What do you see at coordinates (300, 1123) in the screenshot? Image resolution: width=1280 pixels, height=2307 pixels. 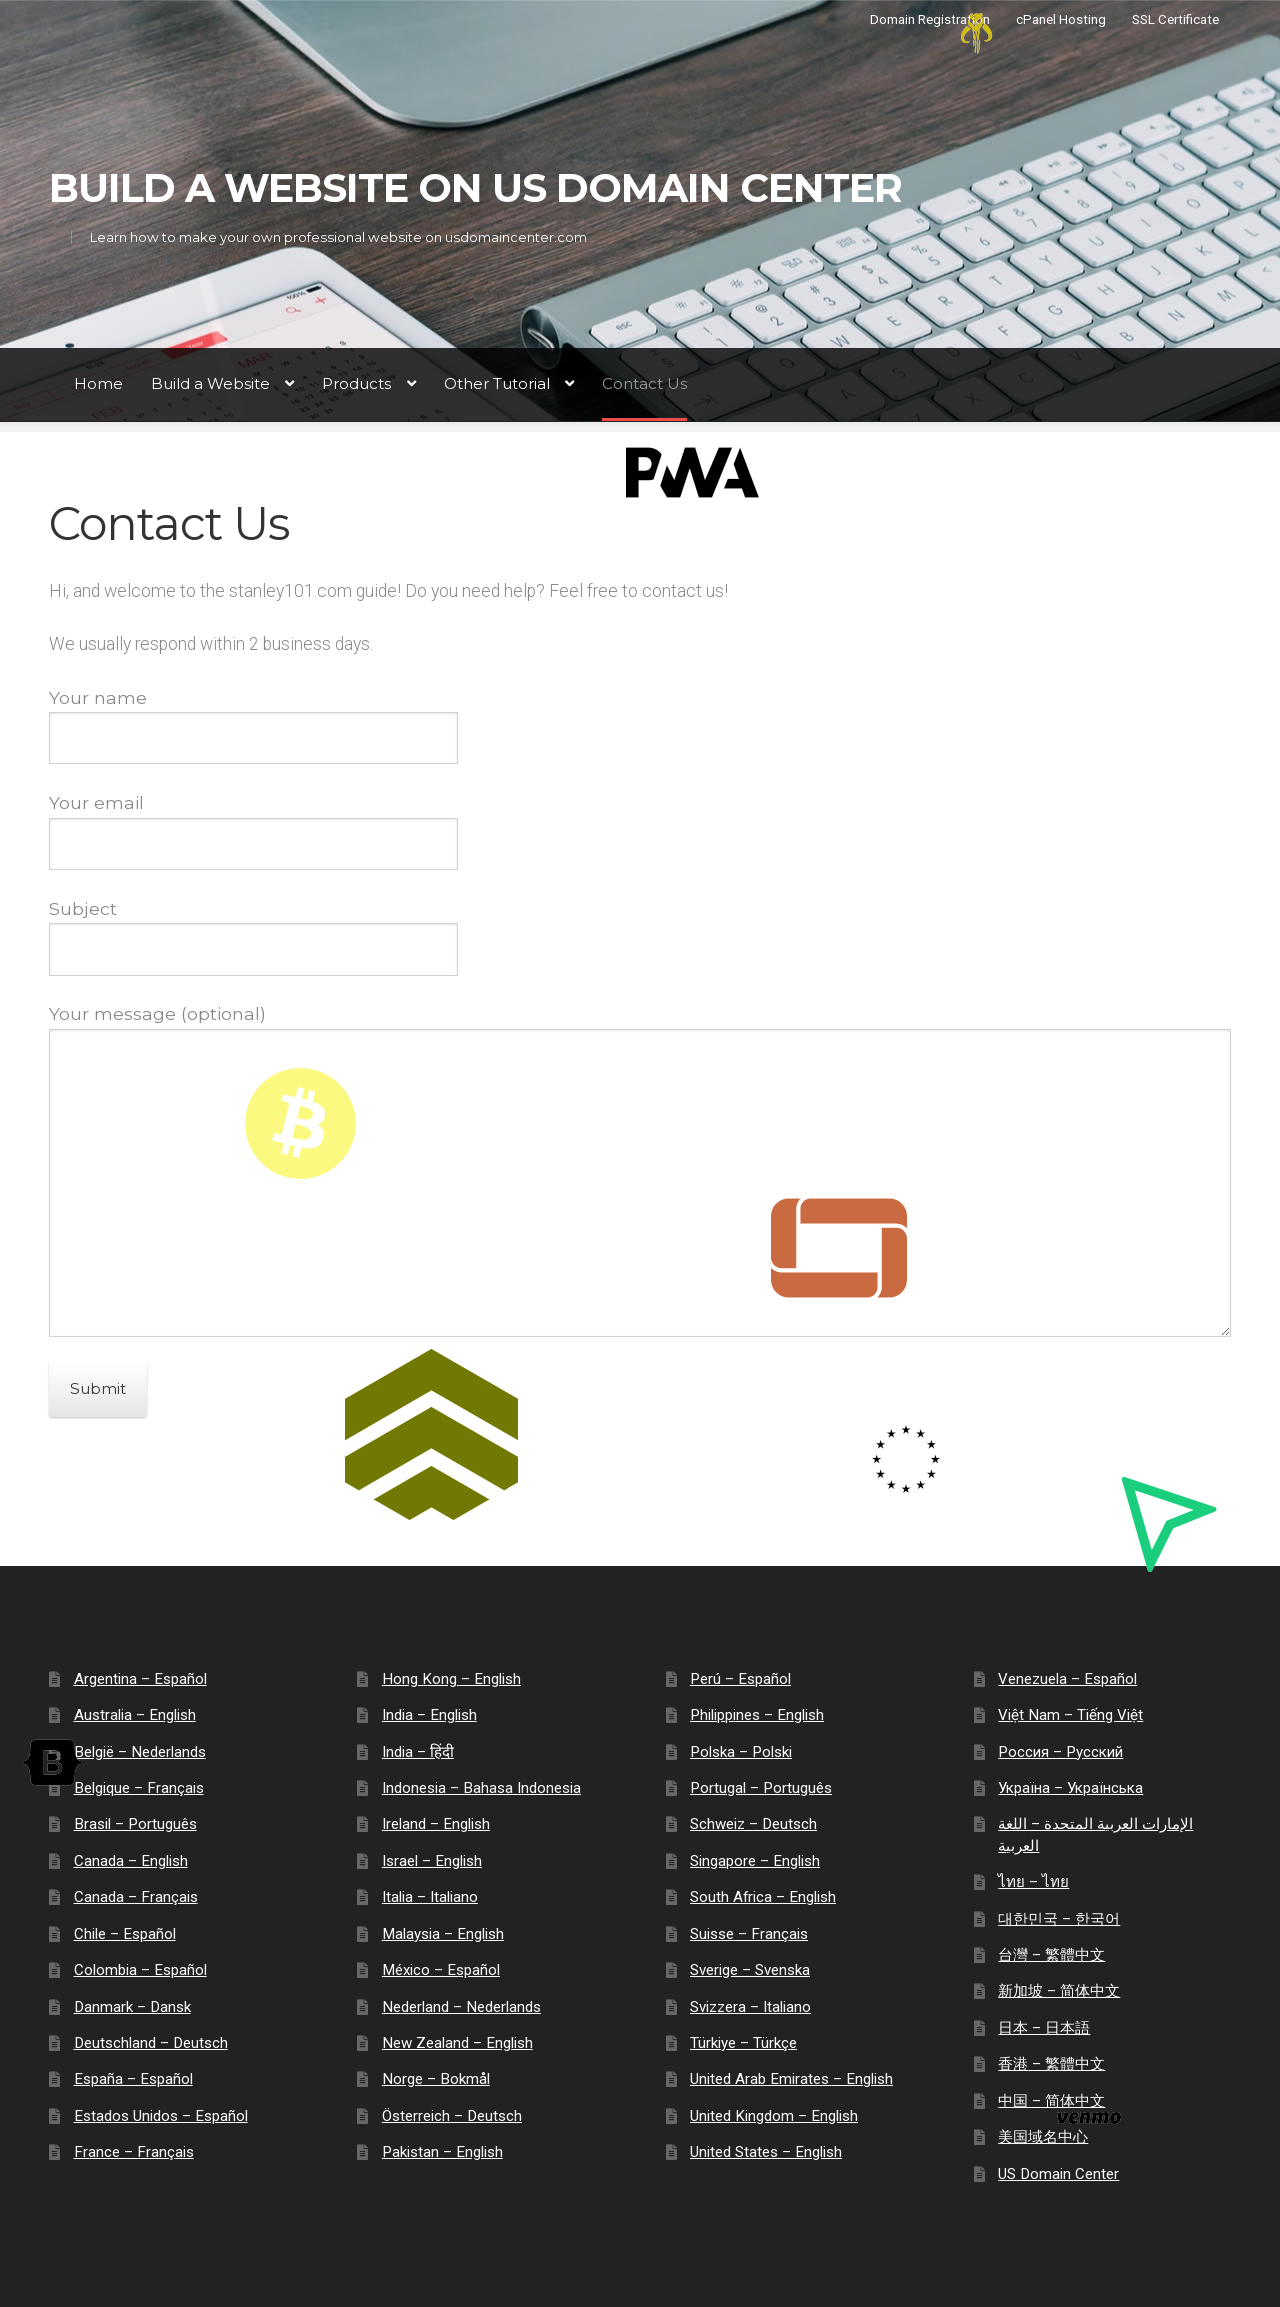 I see `bitcoin cryptocurrency logo` at bounding box center [300, 1123].